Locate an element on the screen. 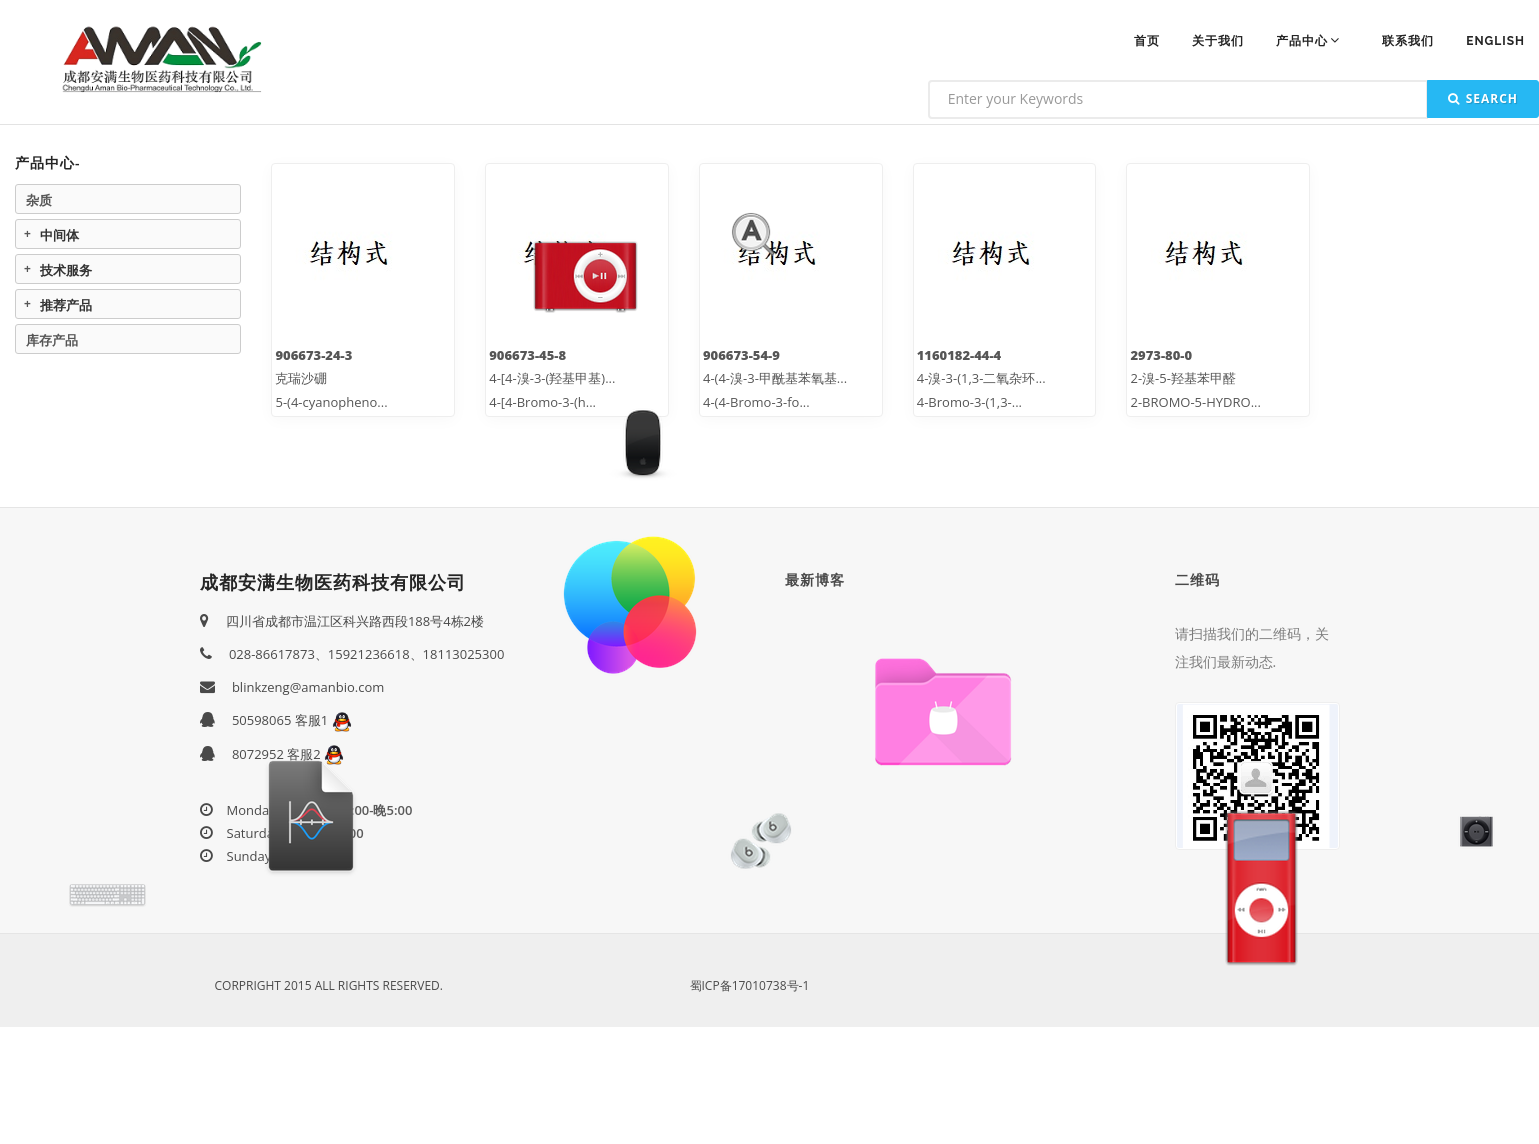  bluetooth mouse connected is located at coordinates (643, 445).